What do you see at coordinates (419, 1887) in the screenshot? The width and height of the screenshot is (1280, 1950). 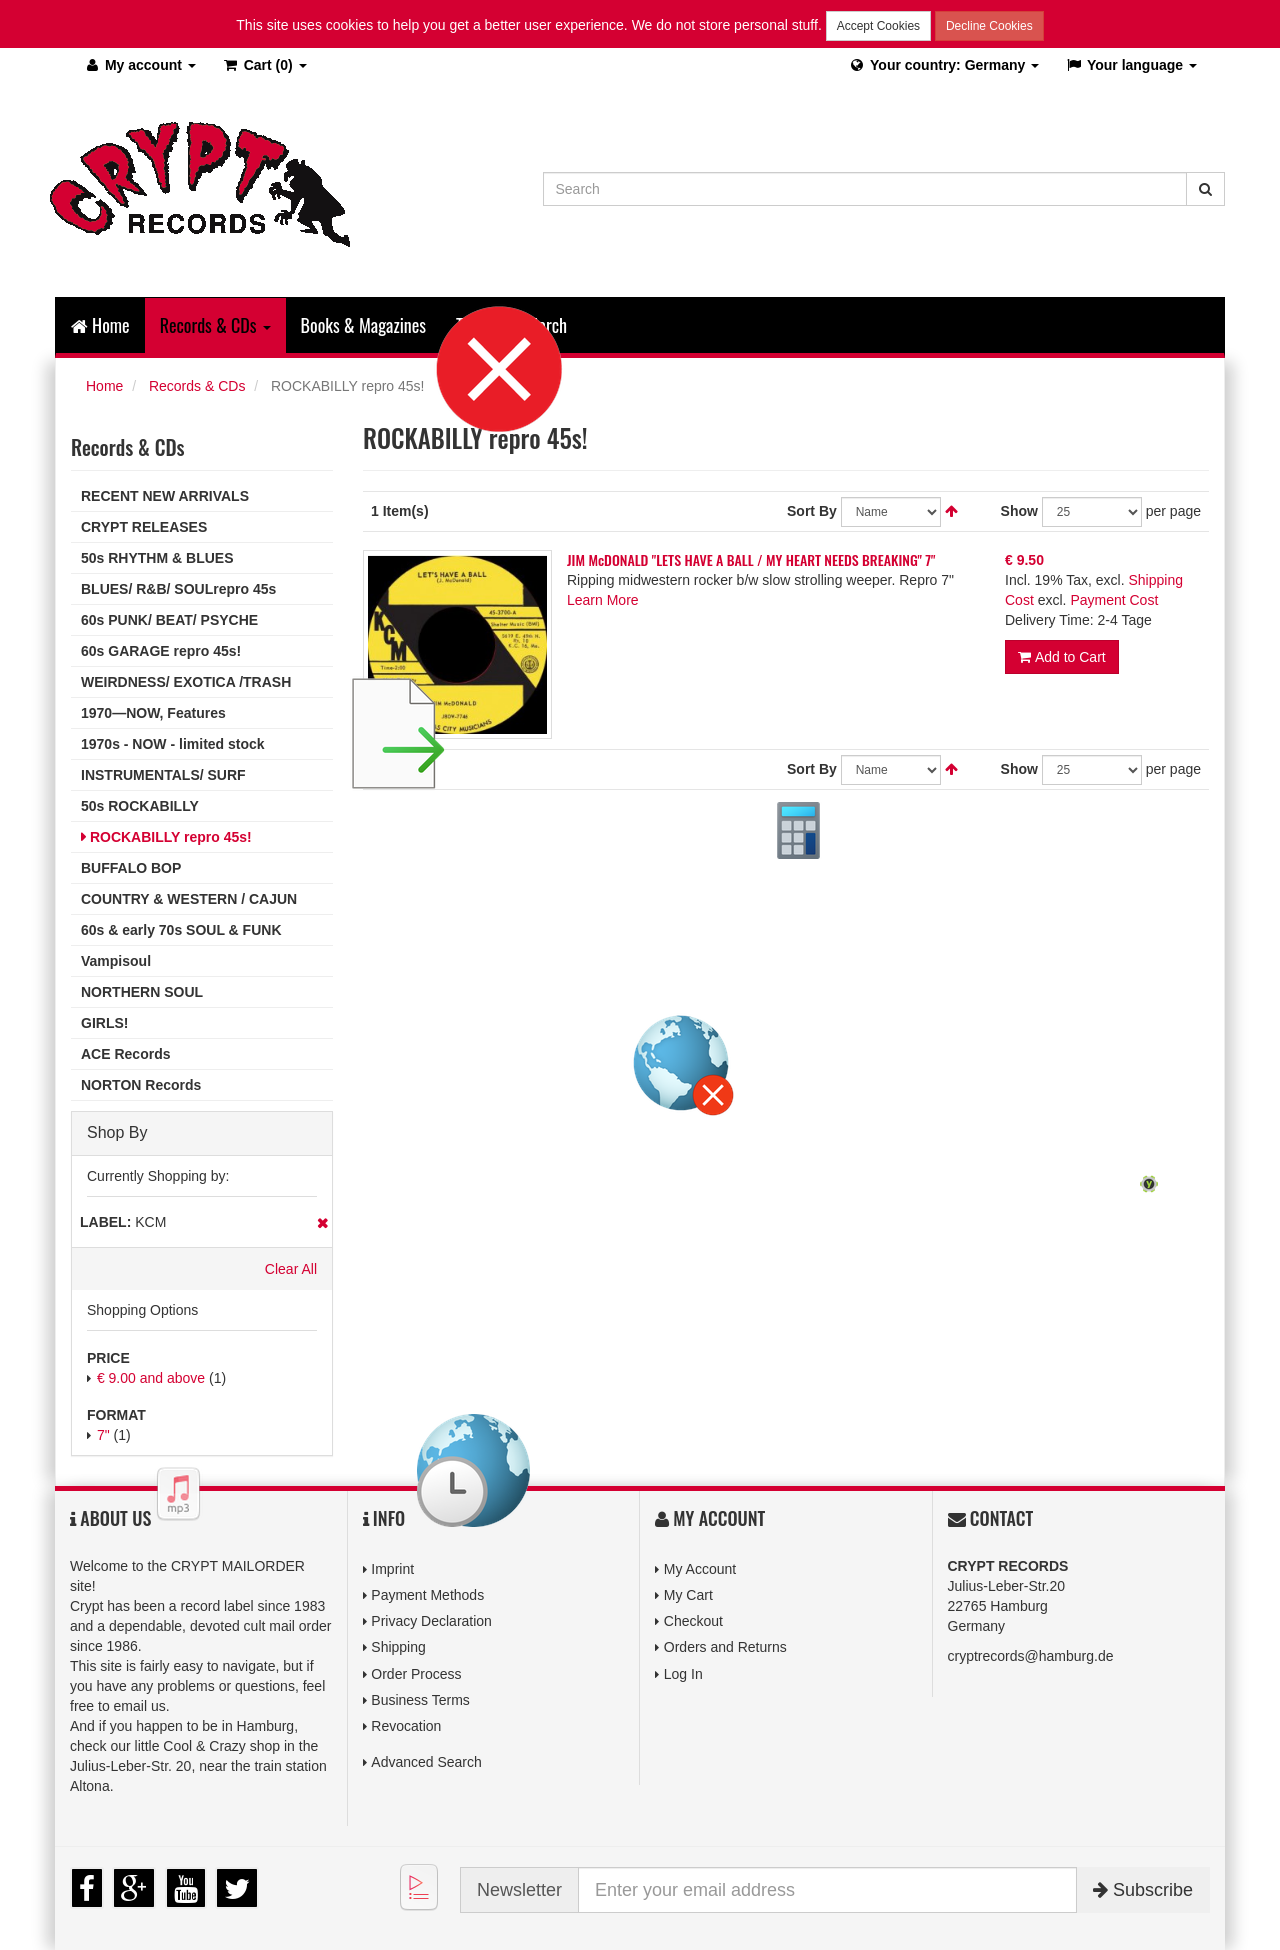 I see `an mp3 playlist file` at bounding box center [419, 1887].